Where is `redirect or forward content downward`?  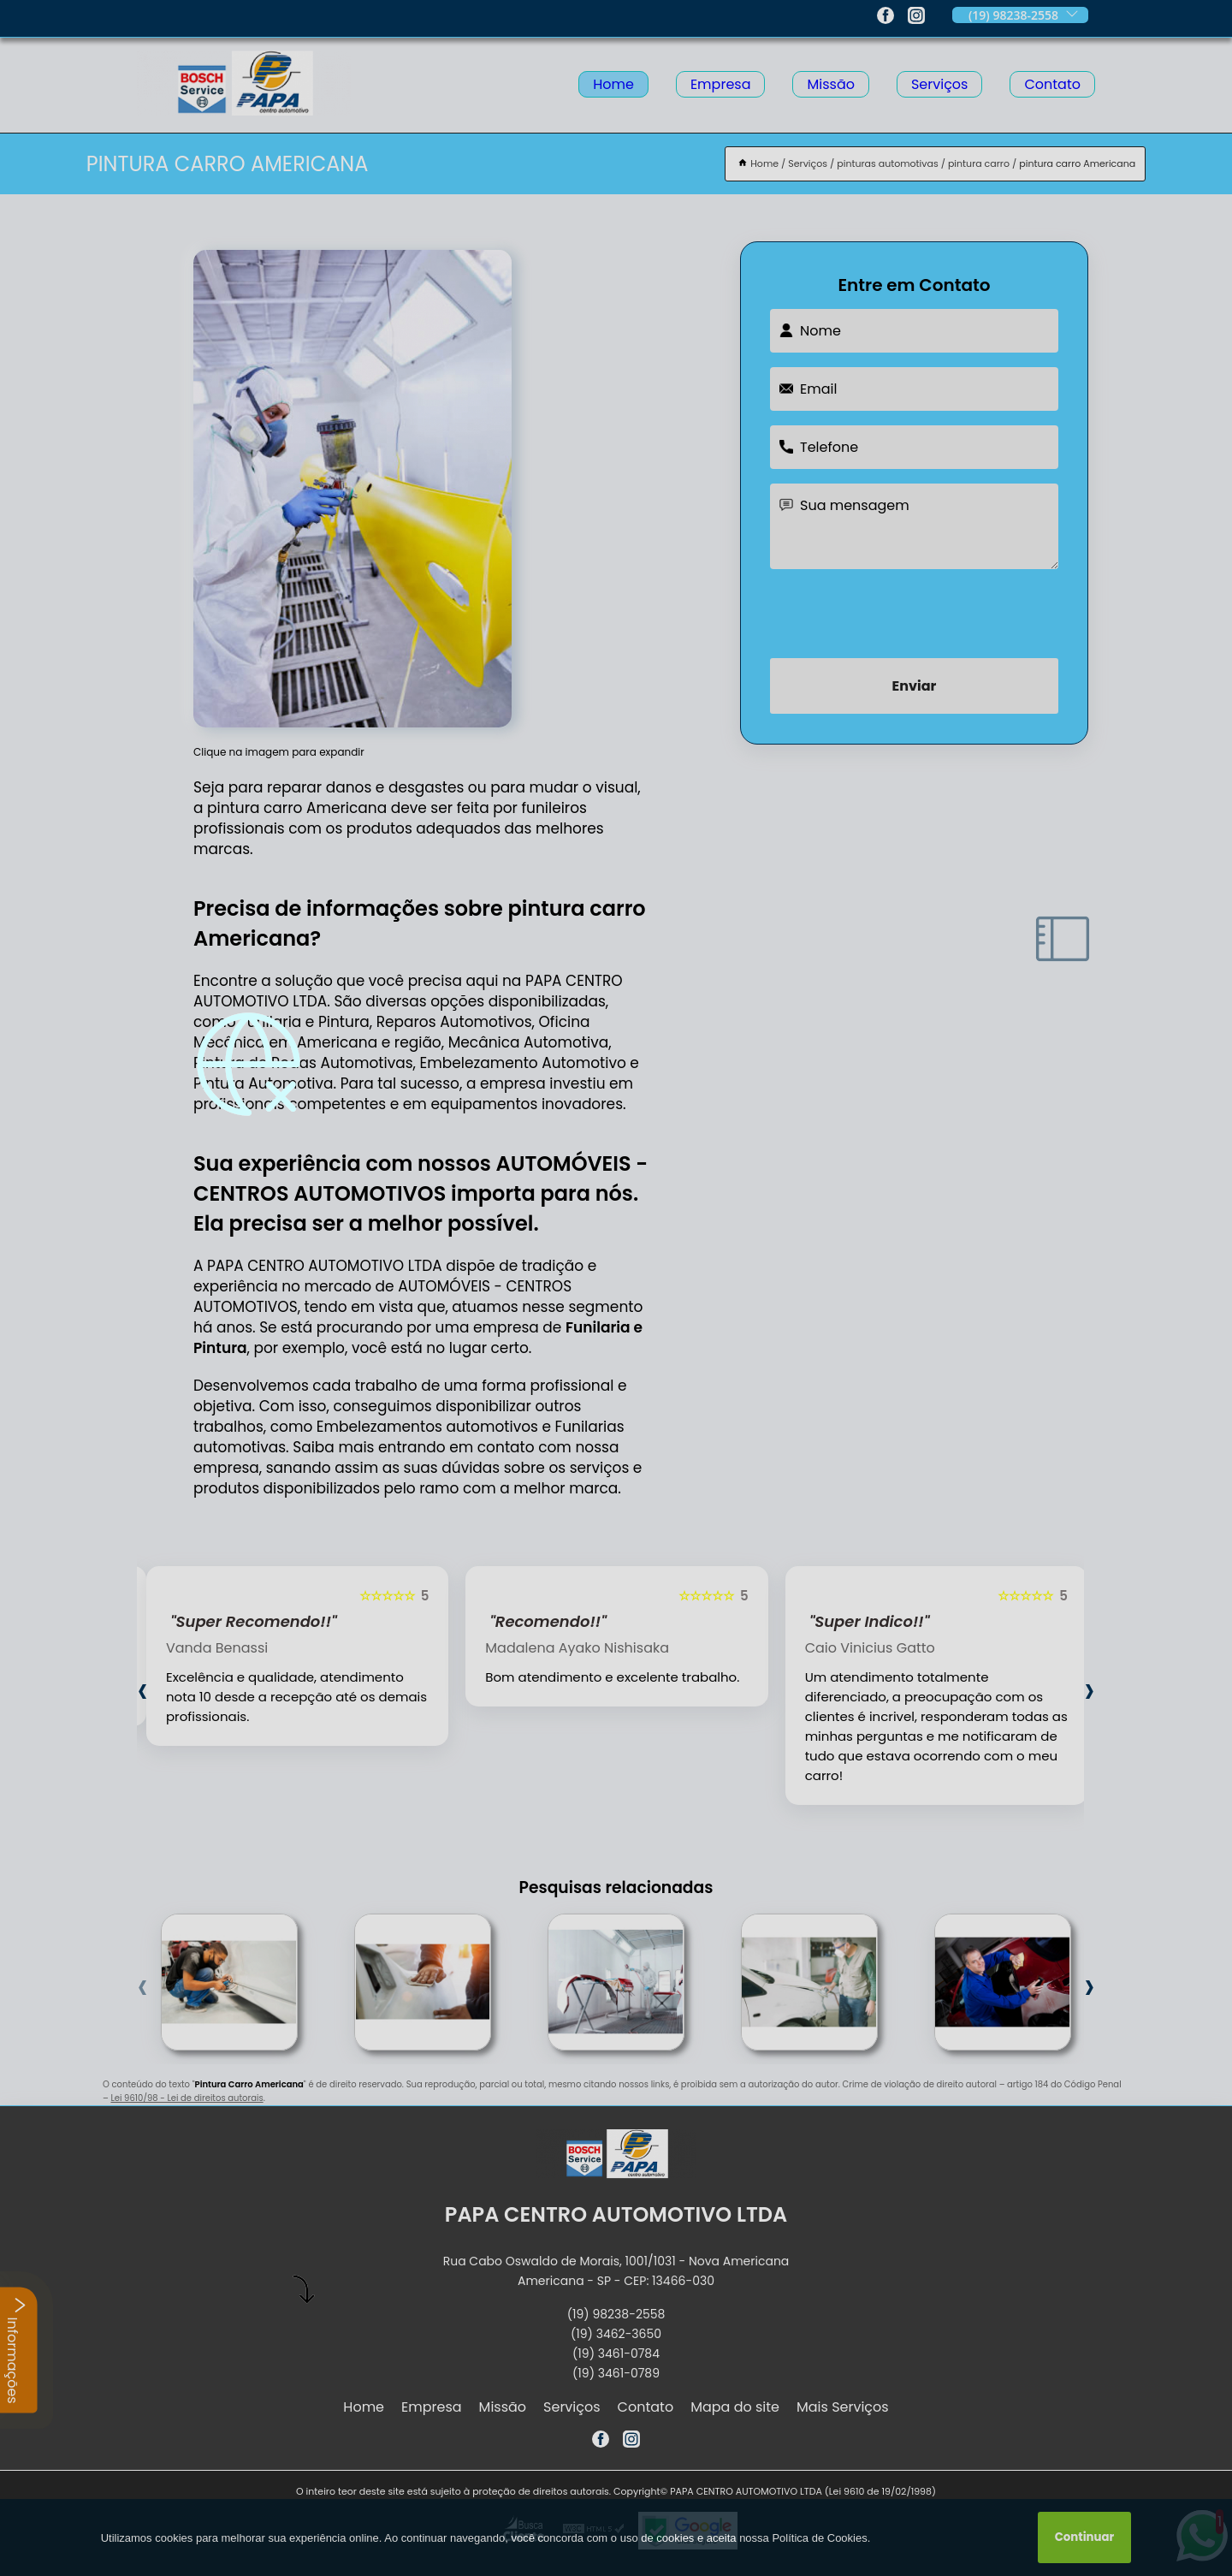 redirect or forward content downward is located at coordinates (304, 2289).